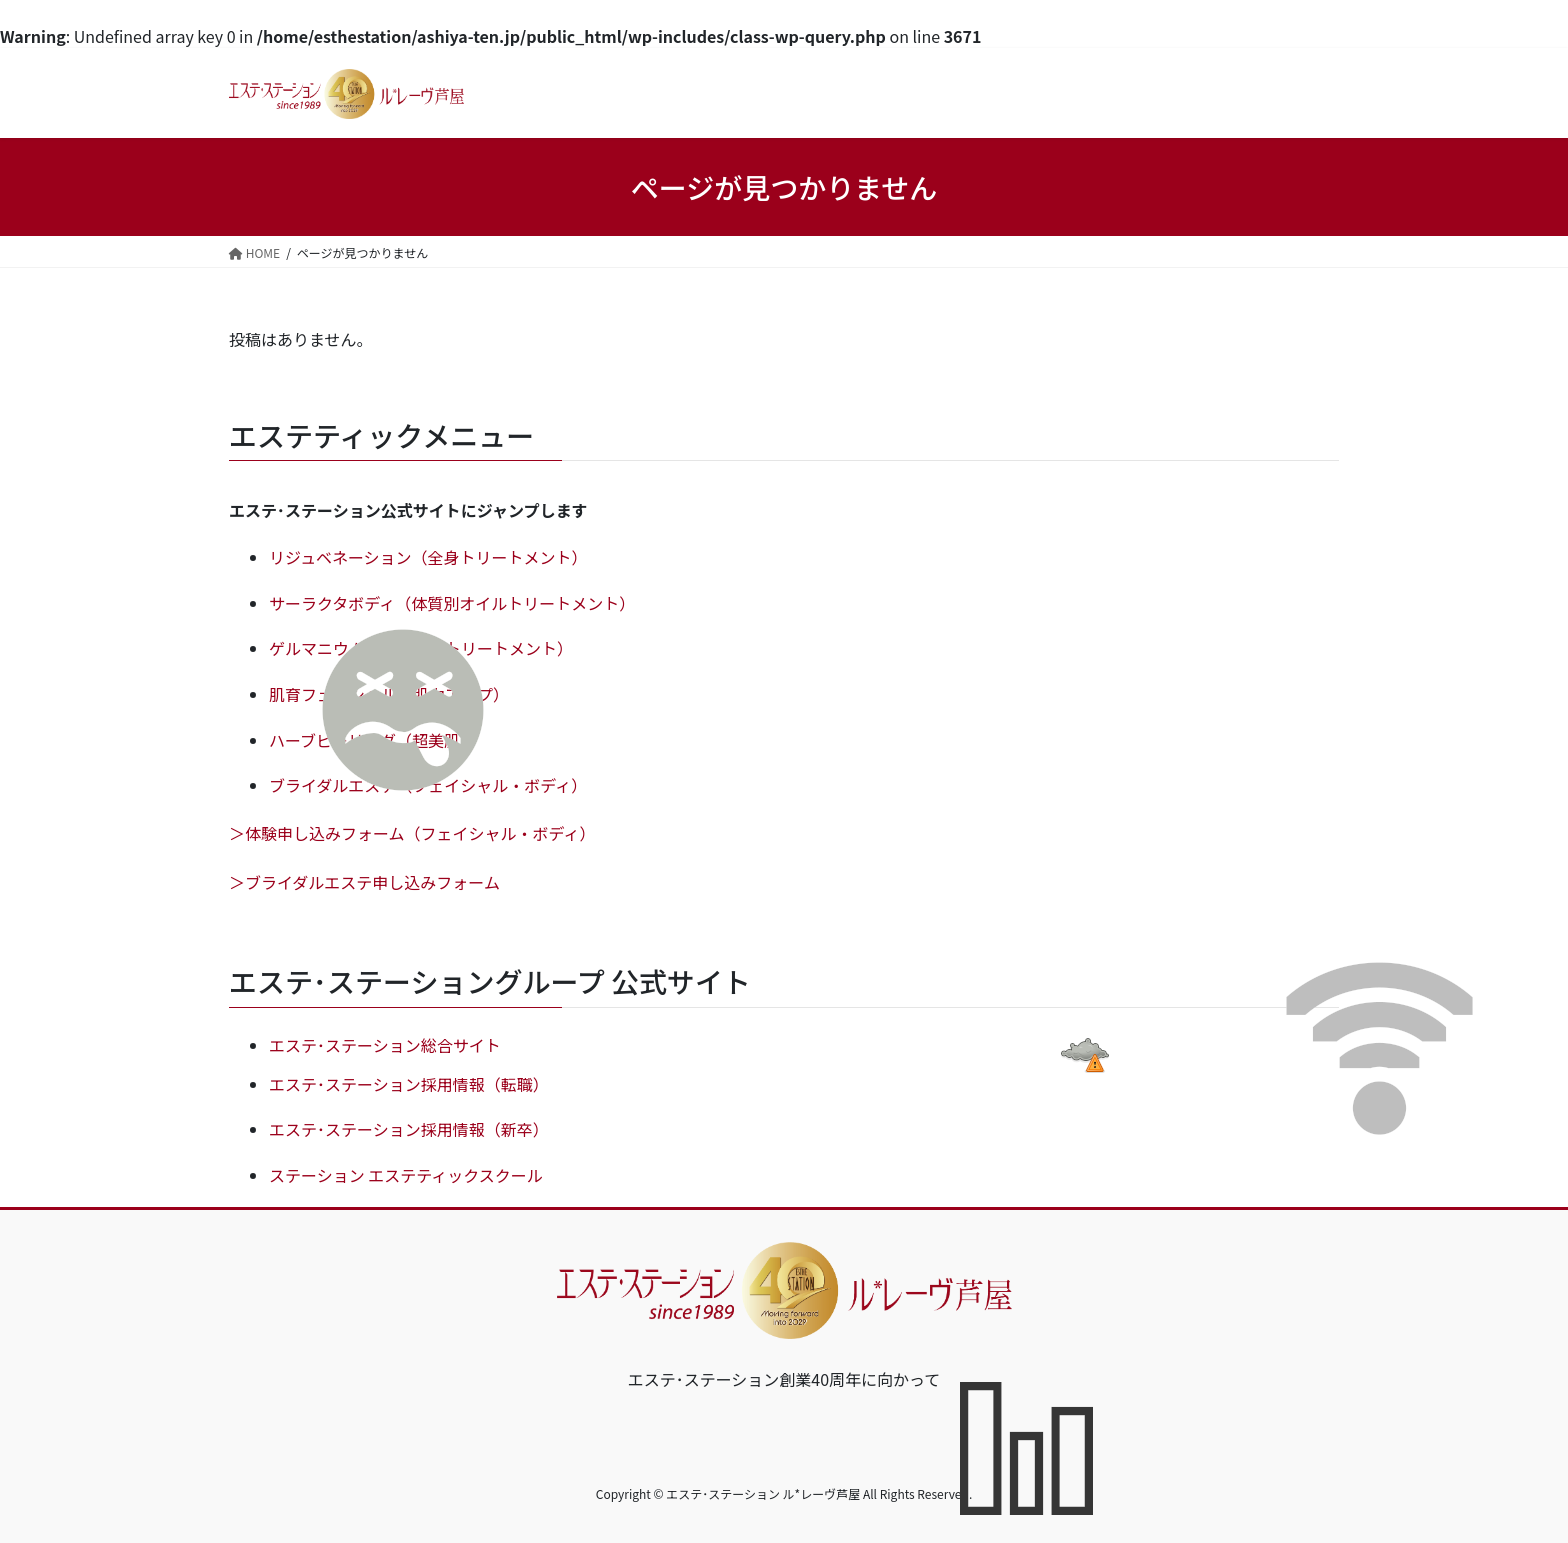 Image resolution: width=1568 pixels, height=1543 pixels. Describe the element at coordinates (1026, 1448) in the screenshot. I see `view statistics or analytics` at that location.